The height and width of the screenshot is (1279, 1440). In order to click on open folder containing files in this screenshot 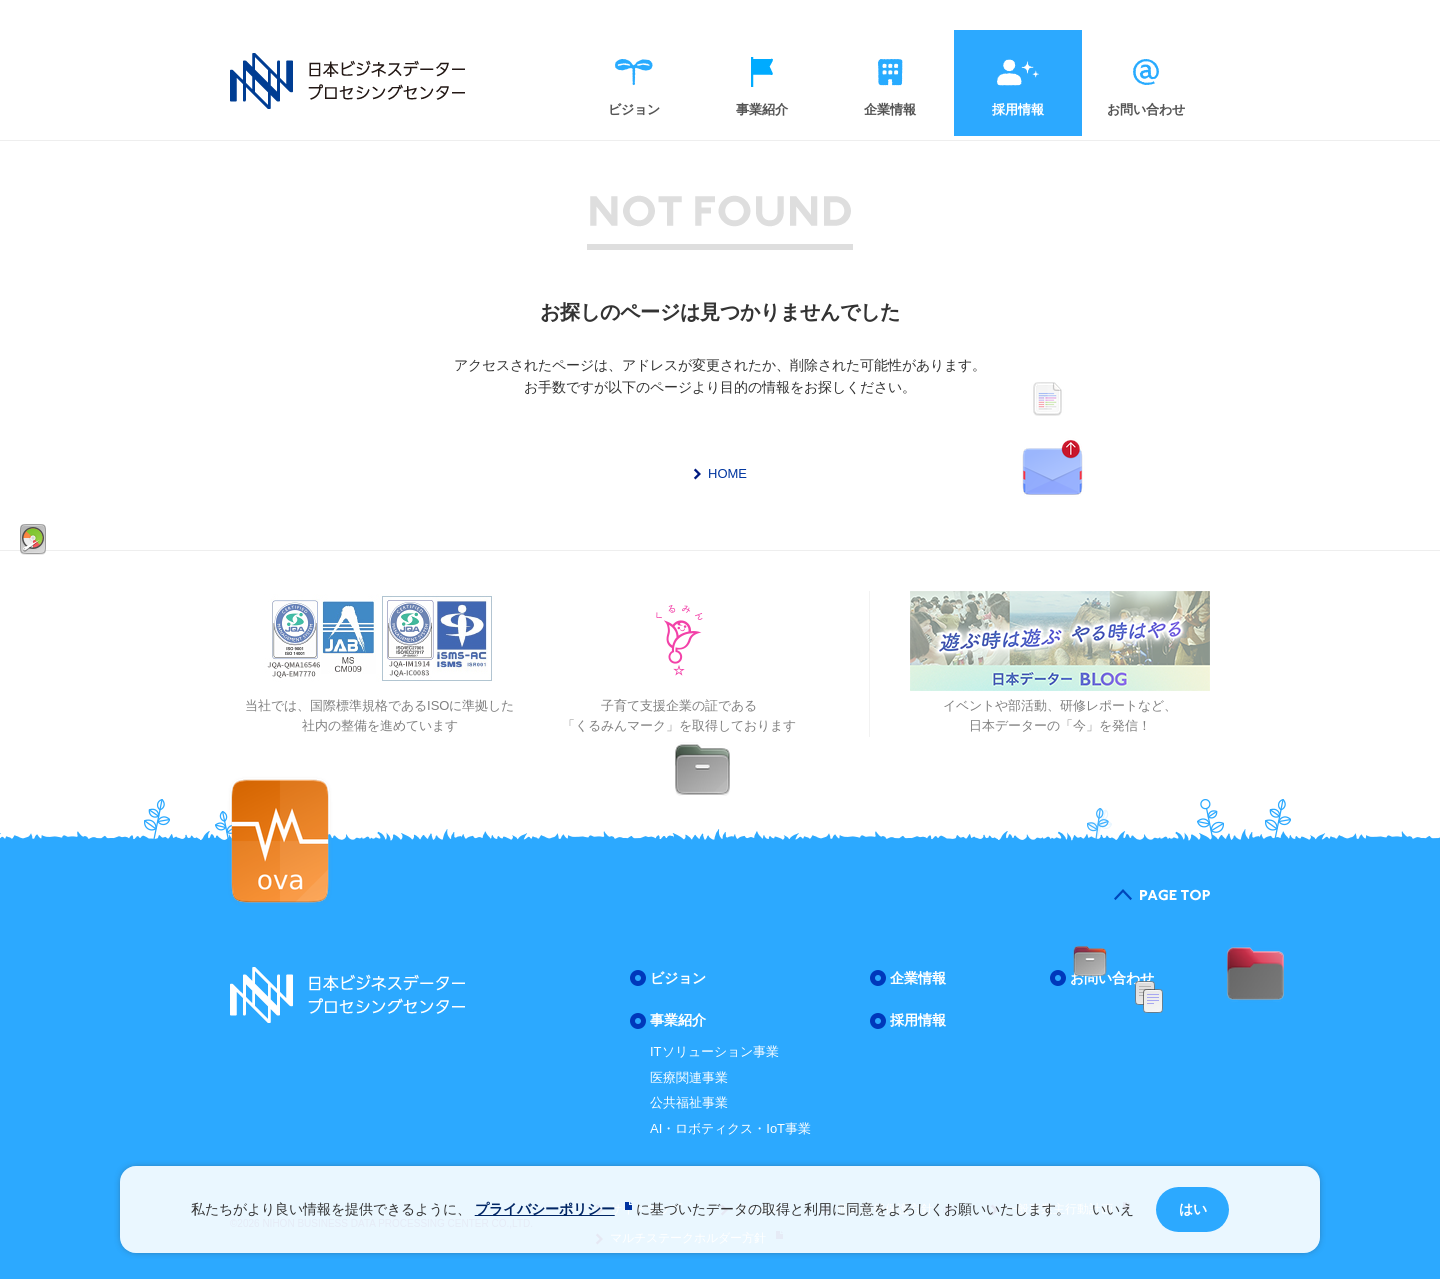, I will do `click(1255, 973)`.